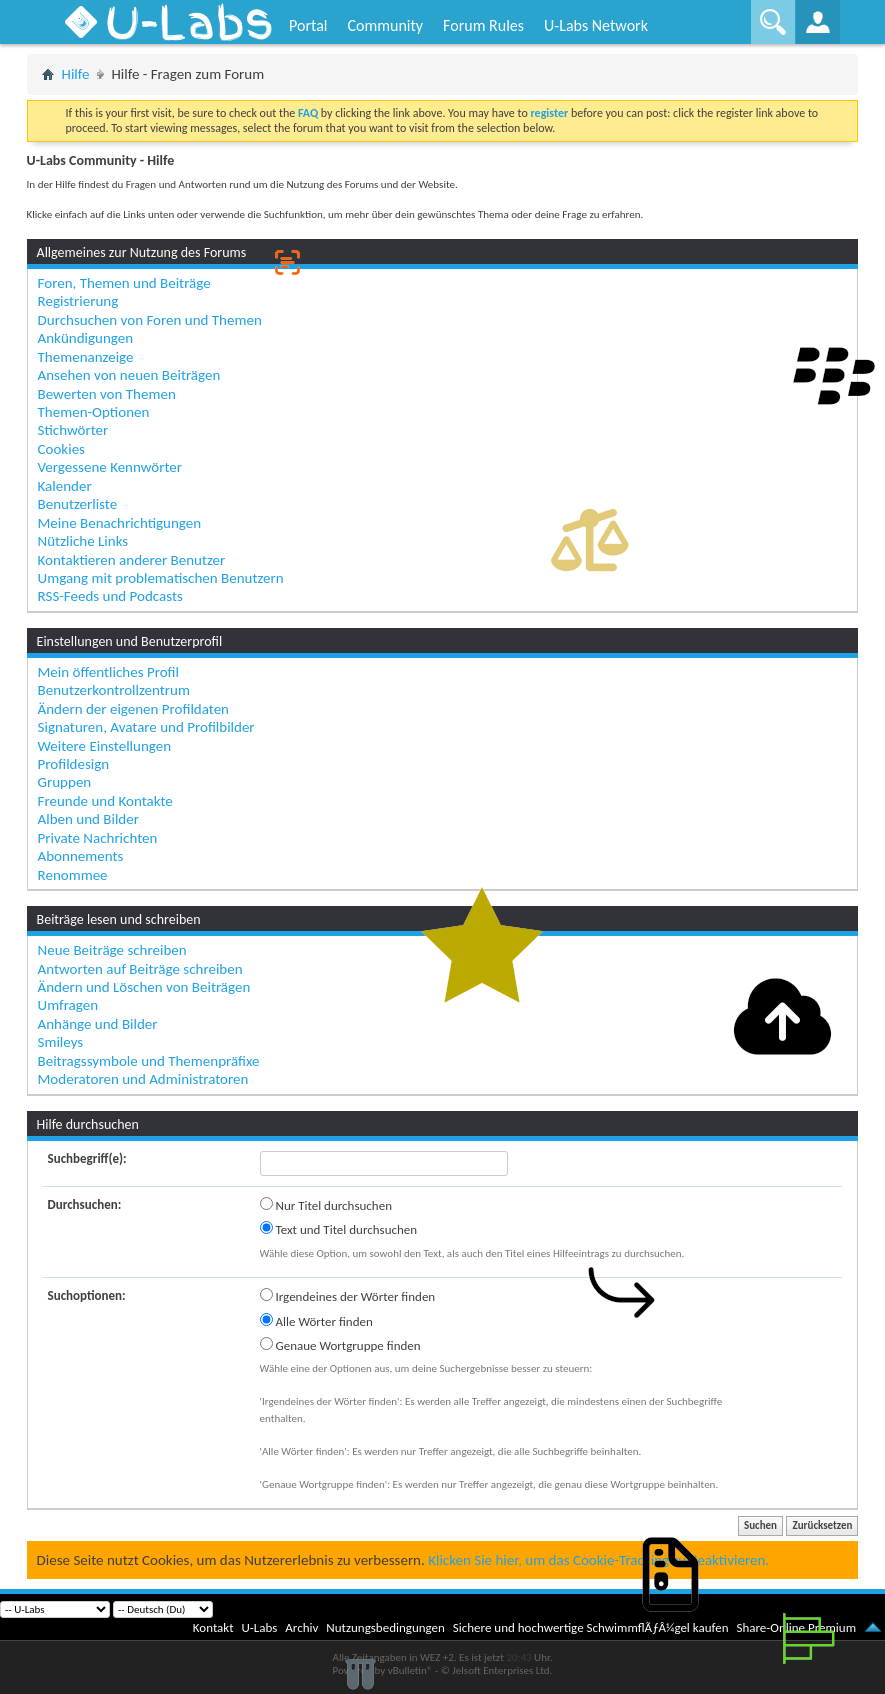 This screenshot has width=885, height=1694. I want to click on upload file to cloud storage, so click(782, 1016).